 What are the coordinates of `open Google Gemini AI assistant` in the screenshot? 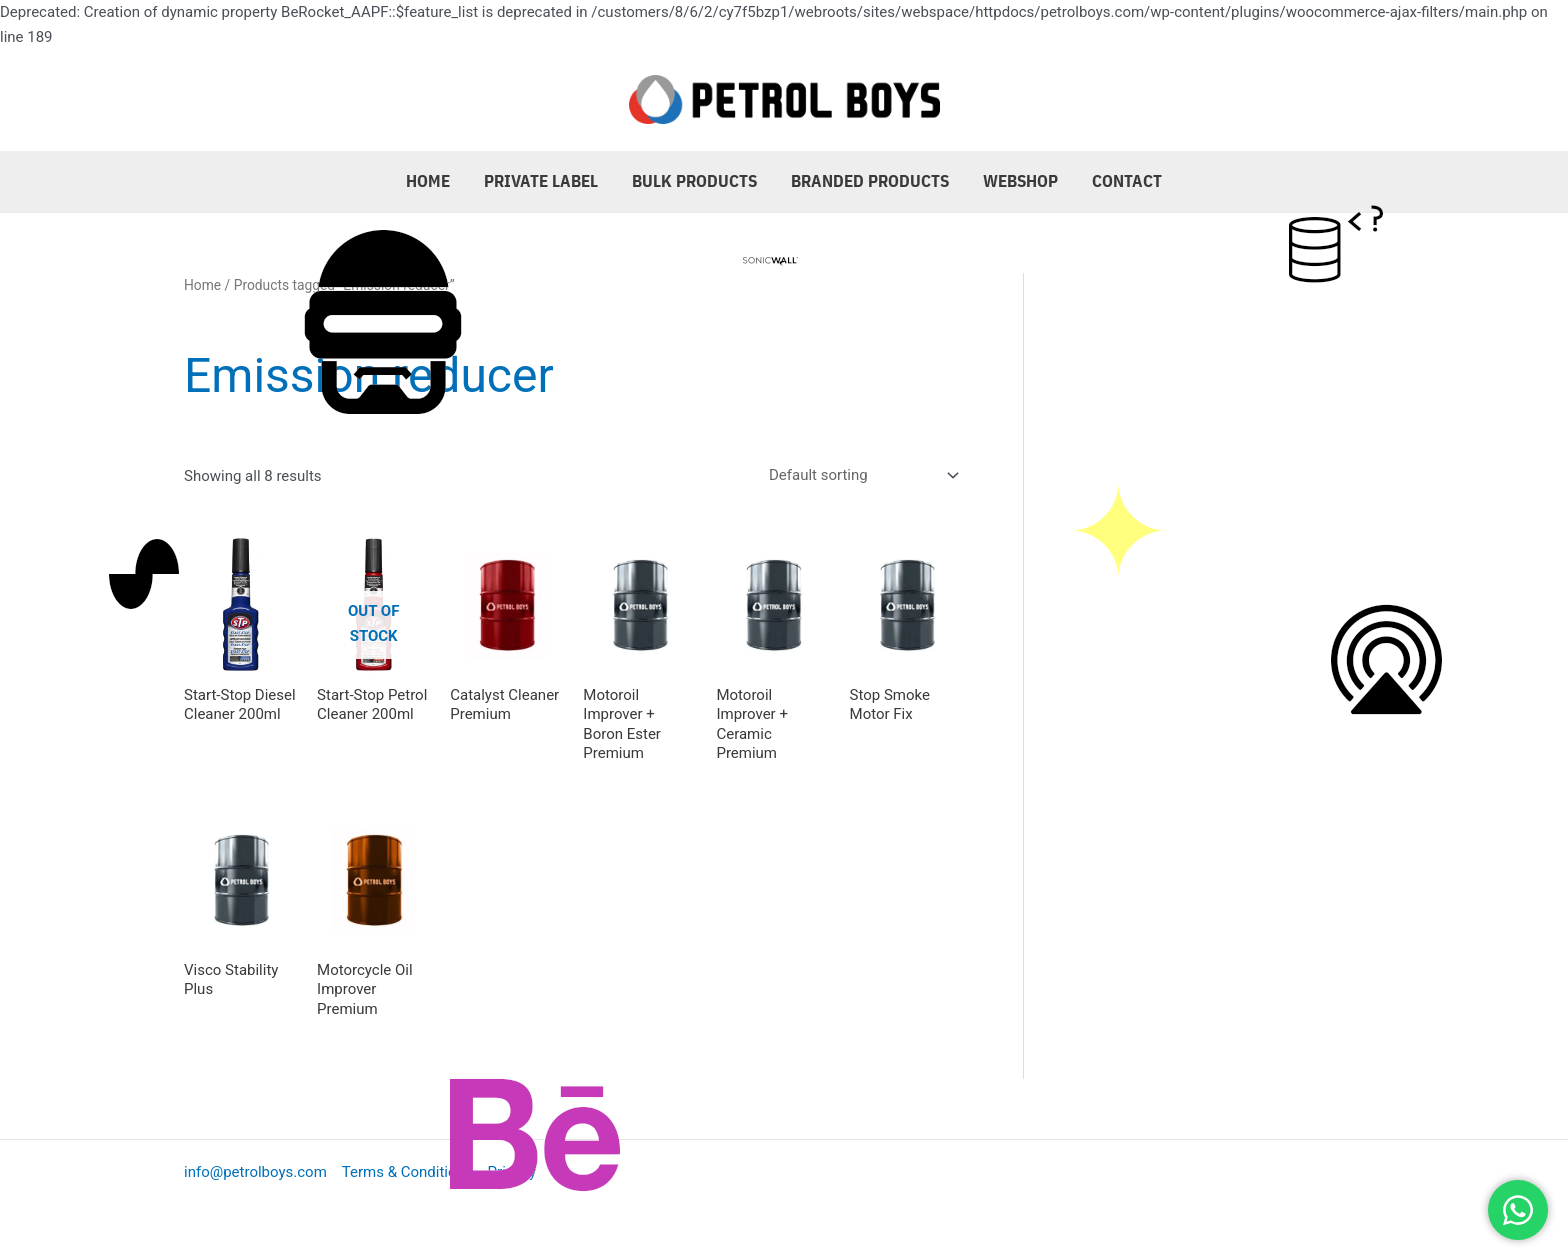 It's located at (1118, 530).